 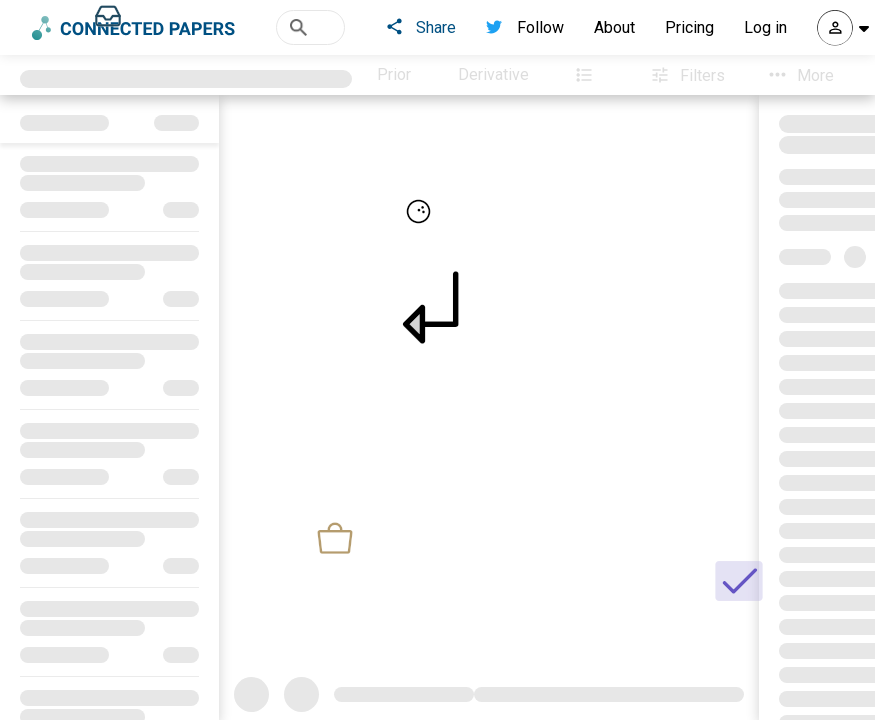 What do you see at coordinates (433, 307) in the screenshot?
I see `return to previous line or entry` at bounding box center [433, 307].